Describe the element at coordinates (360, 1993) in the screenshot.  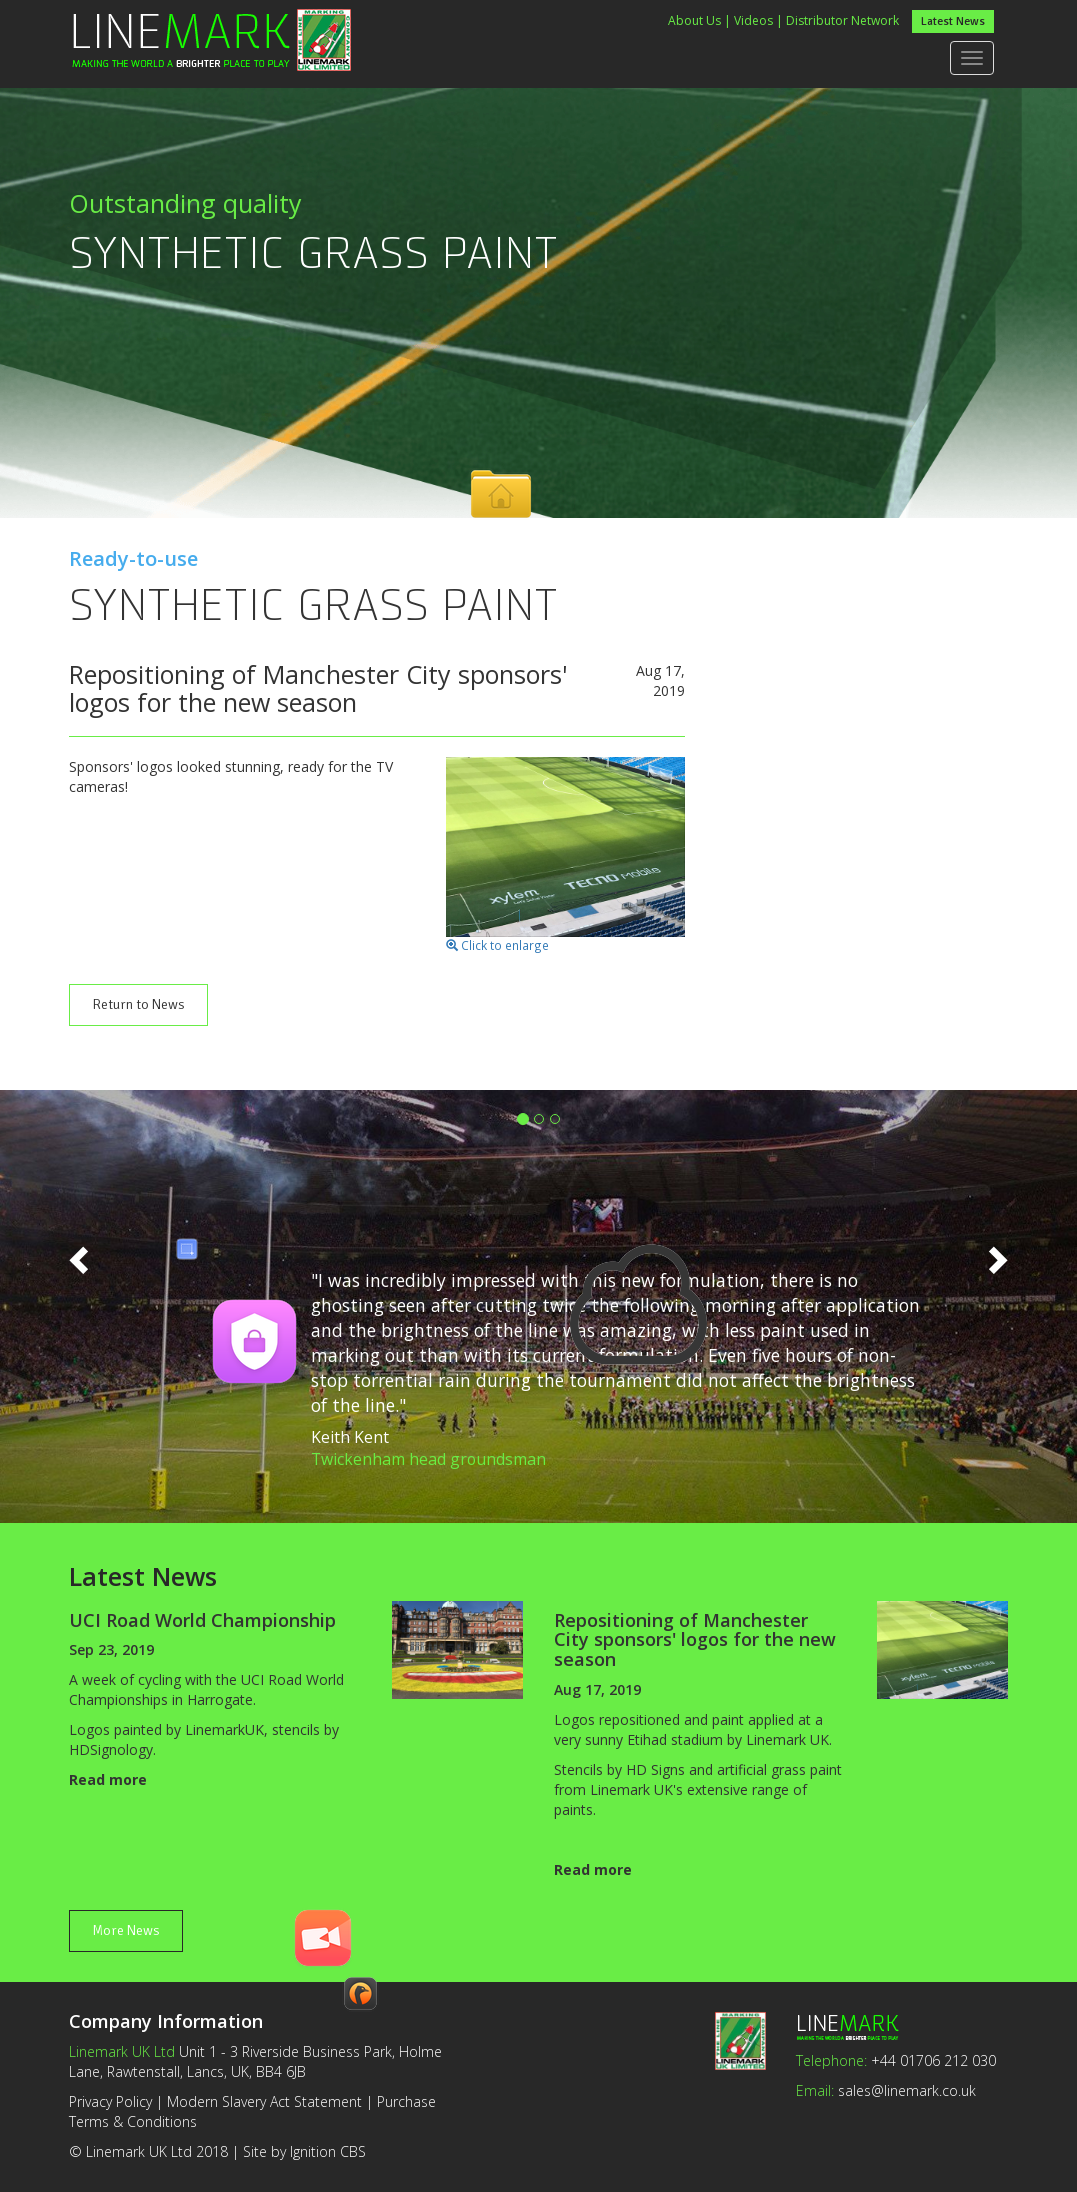
I see `launch qemu virtual machine emulator` at that location.